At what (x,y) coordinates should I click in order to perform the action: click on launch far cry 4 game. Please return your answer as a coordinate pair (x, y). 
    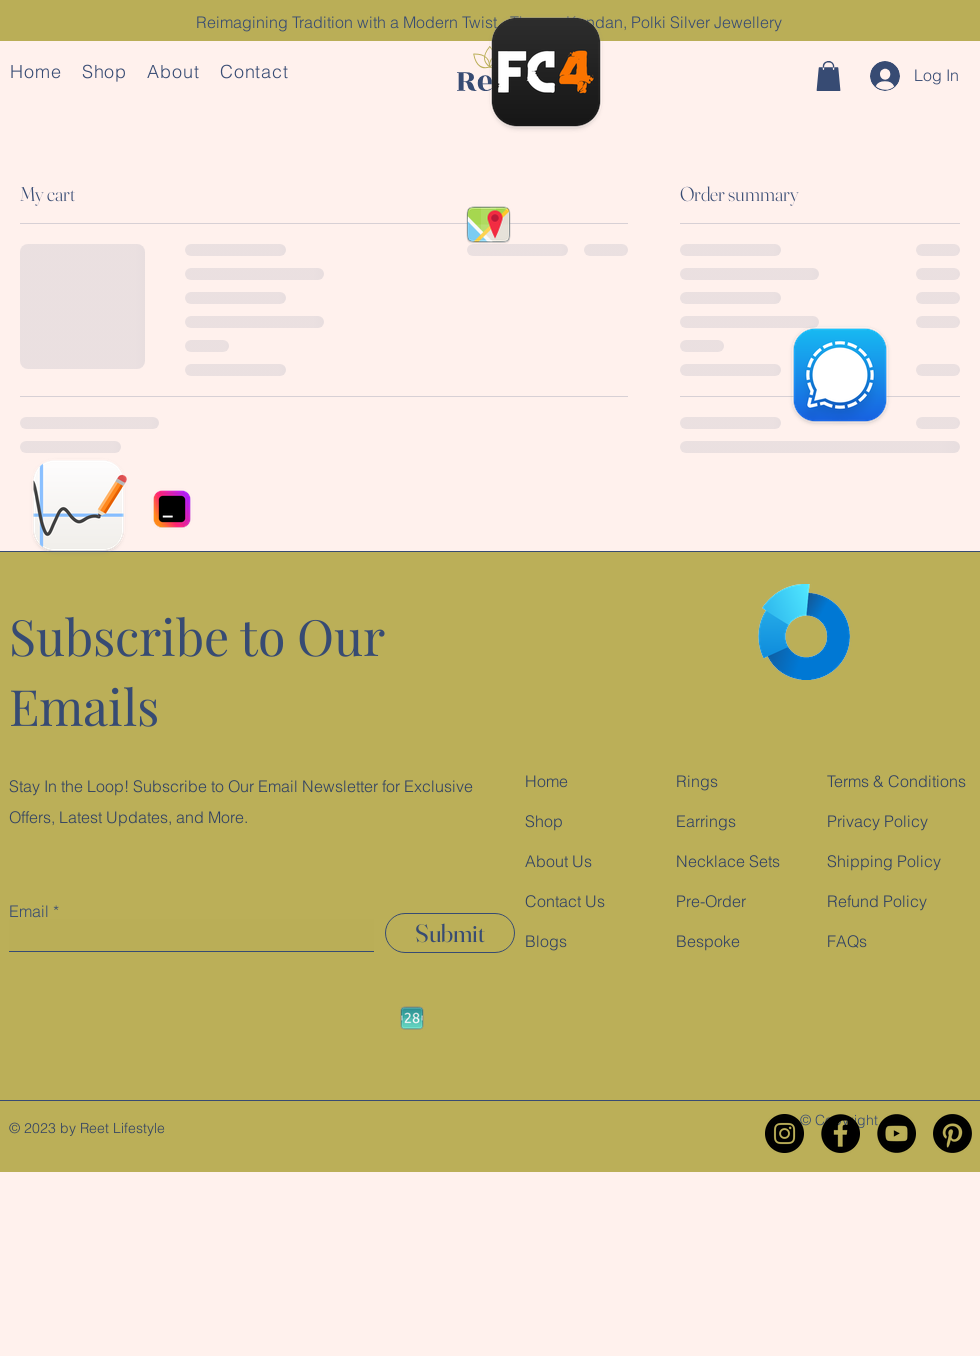
    Looking at the image, I should click on (546, 72).